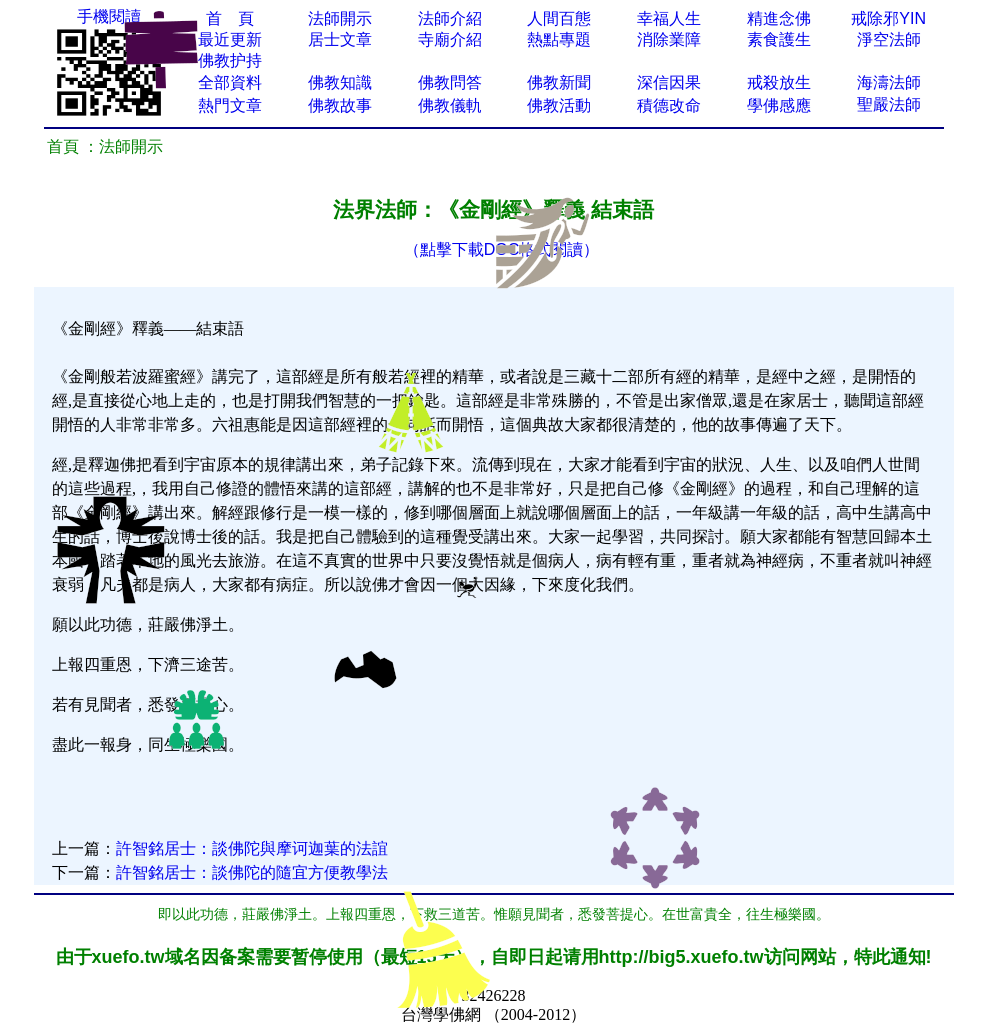 The image size is (987, 1034). I want to click on view players in a game lobby, so click(655, 838).